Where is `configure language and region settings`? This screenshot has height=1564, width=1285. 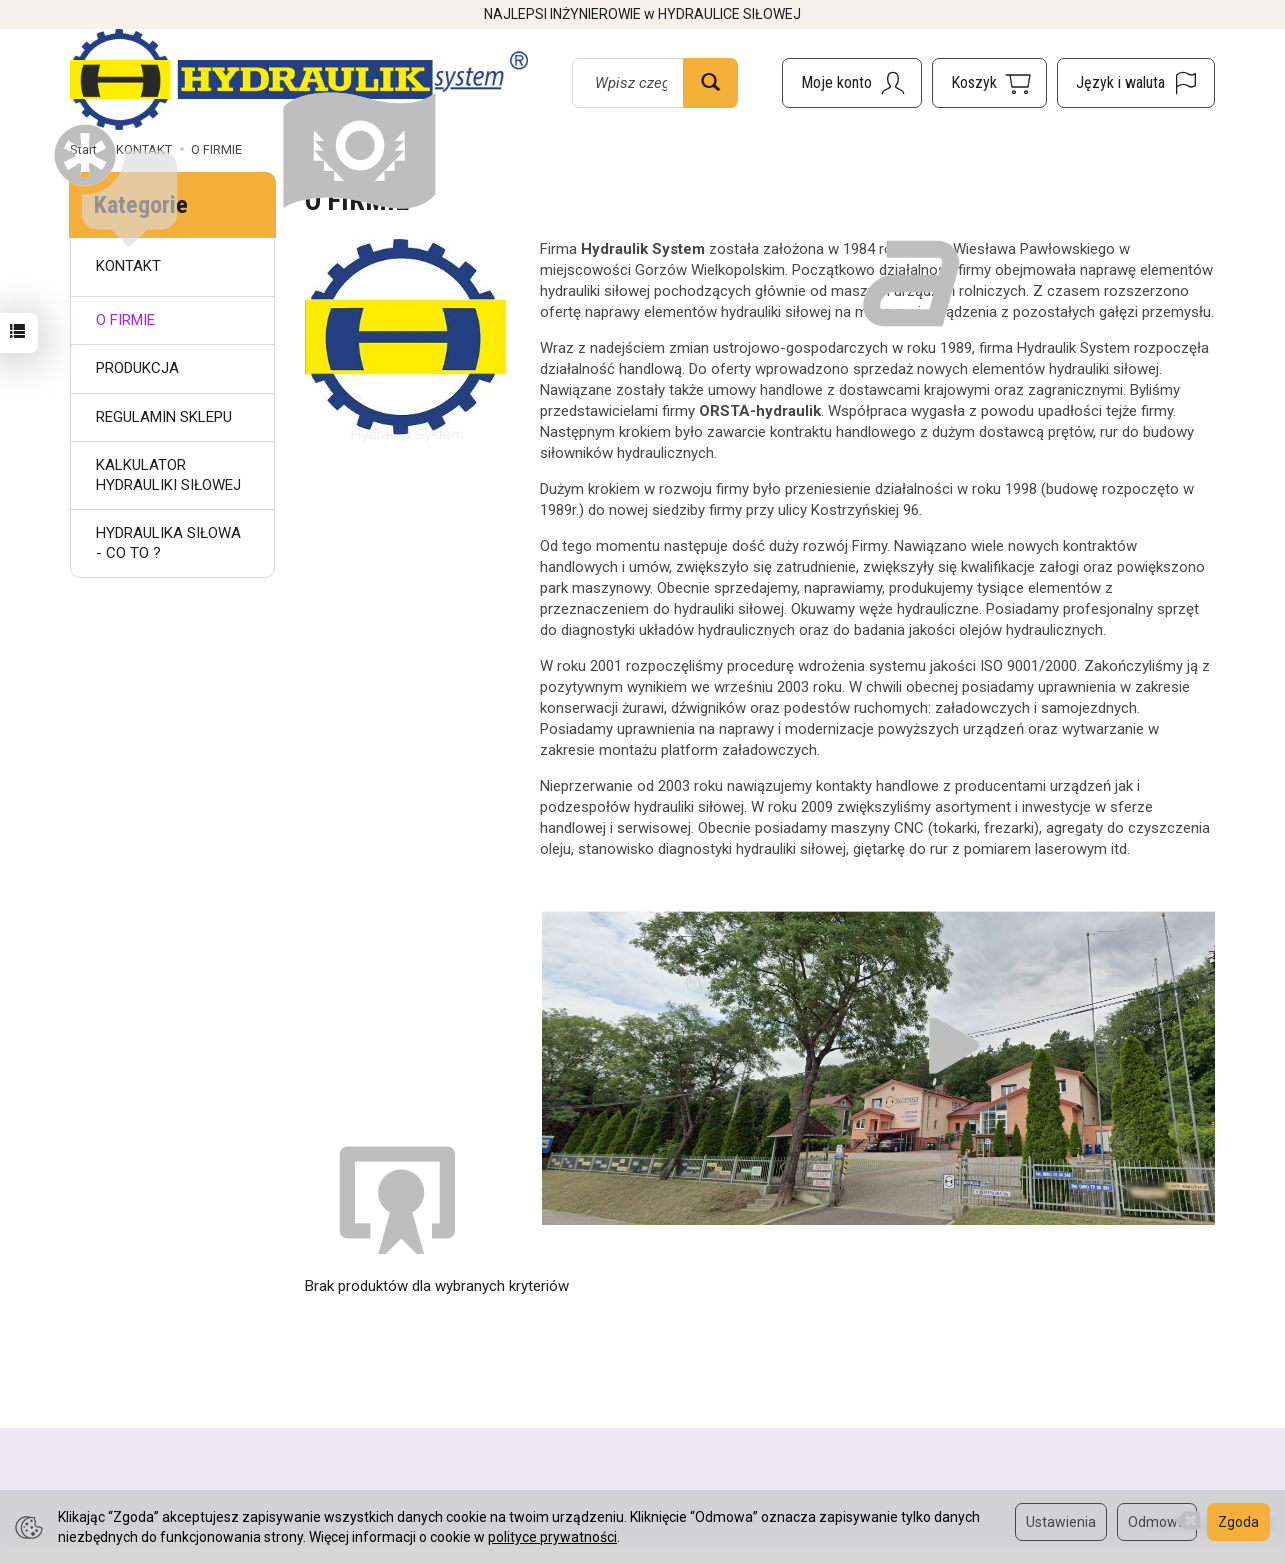 configure language and region settings is located at coordinates (364, 151).